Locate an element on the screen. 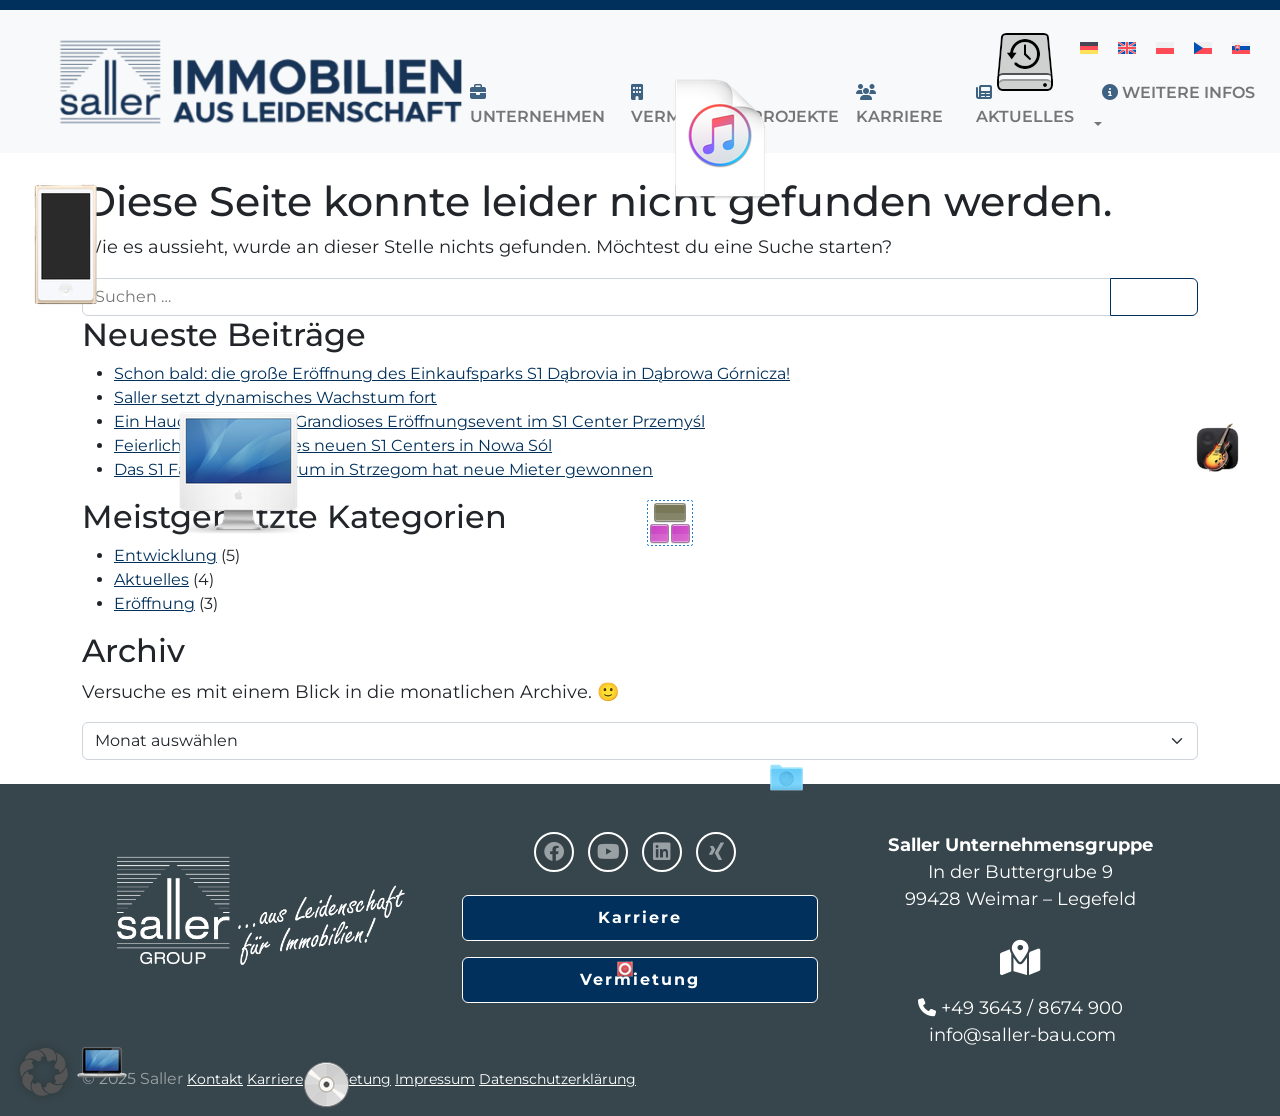 This screenshot has height=1116, width=1280. unmount or eject a CD/DVD disc is located at coordinates (326, 1084).